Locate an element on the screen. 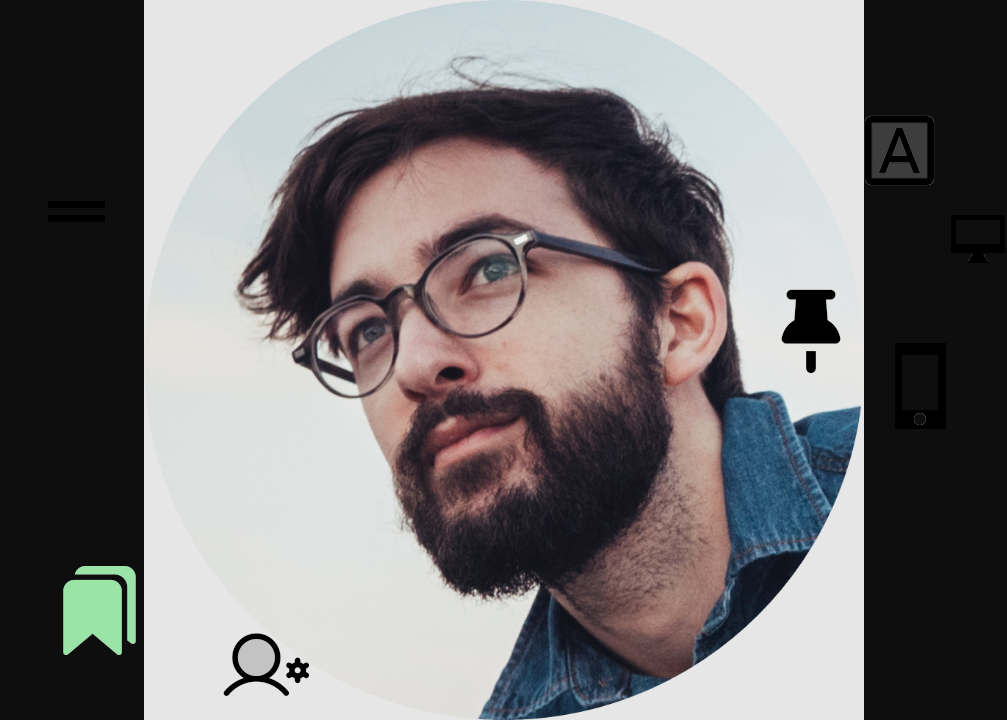  view your saved bookmarks is located at coordinates (99, 610).